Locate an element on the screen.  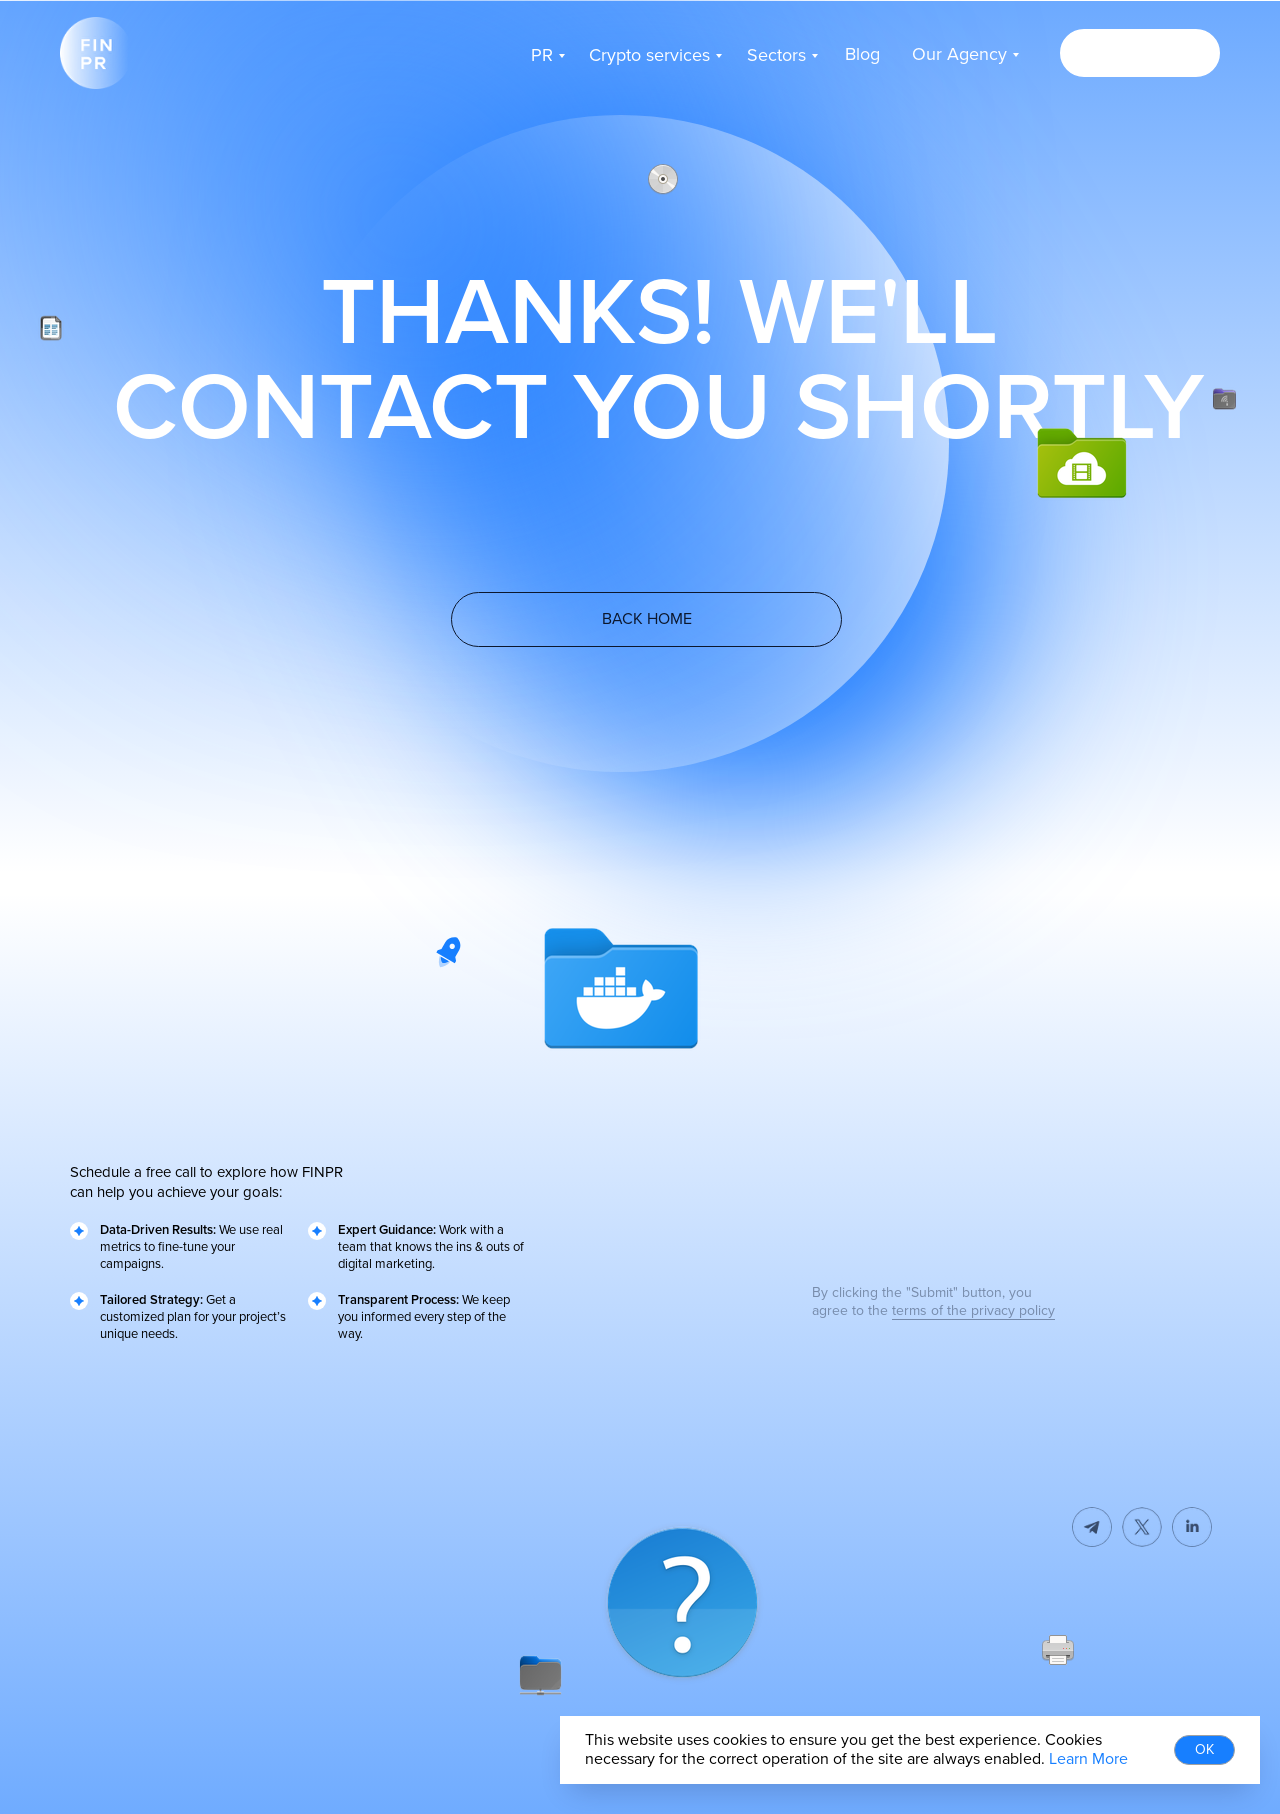
open insync cloud sync folder is located at coordinates (1224, 398).